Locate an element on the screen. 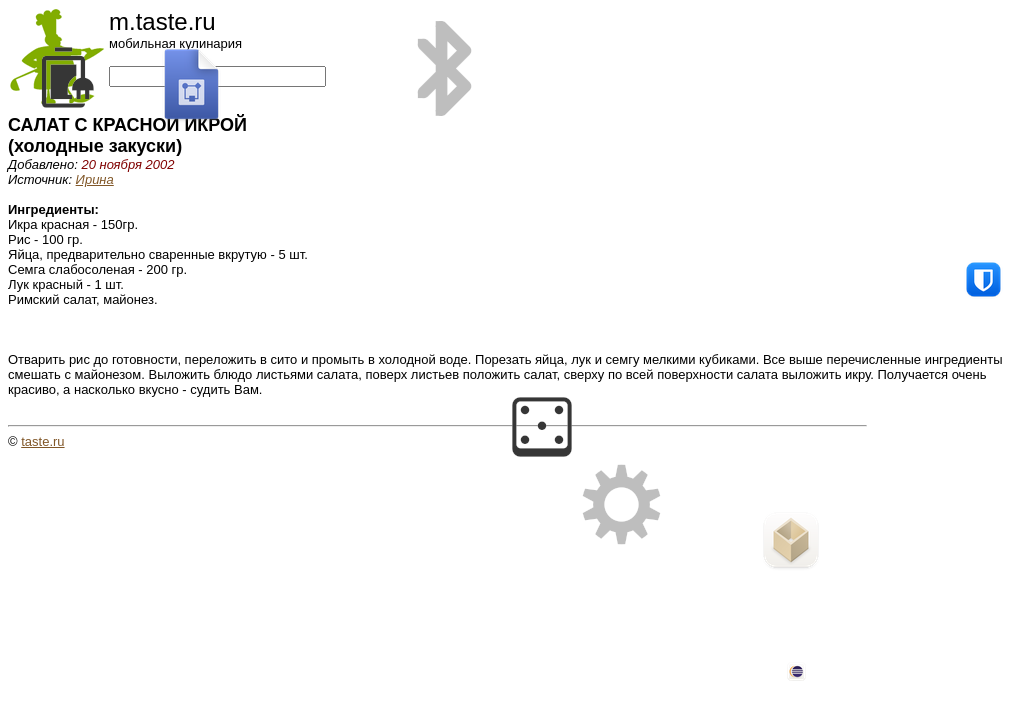 Image resolution: width=1024 pixels, height=720 pixels. open eclipse IDE is located at coordinates (796, 671).